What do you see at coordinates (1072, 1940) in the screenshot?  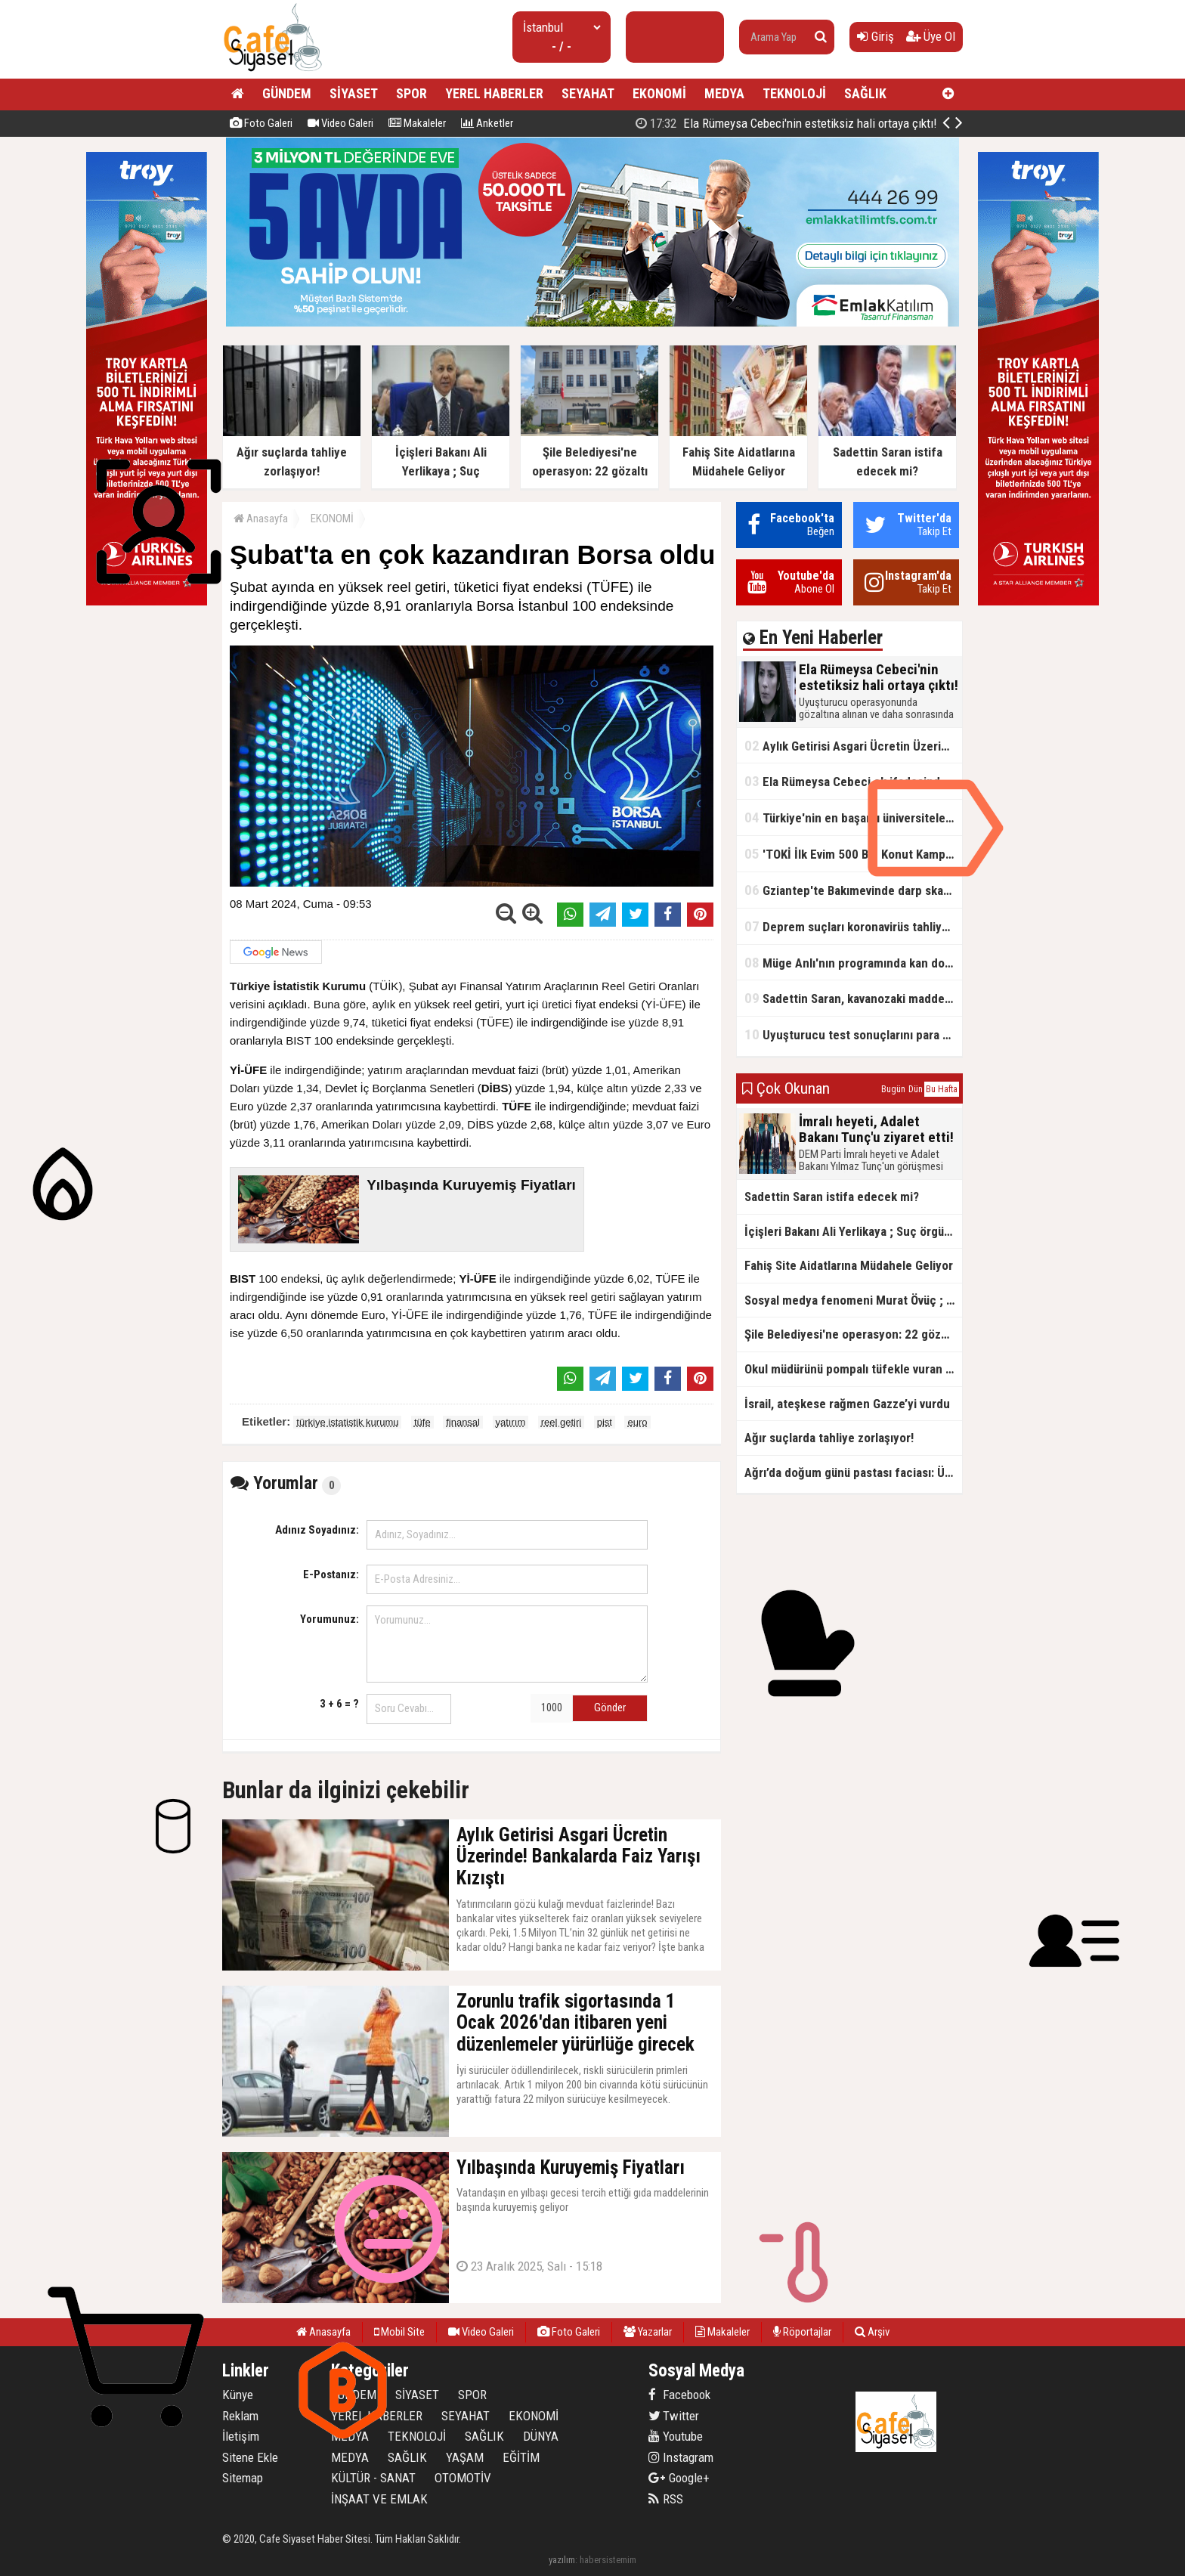 I see `view user directory or contact list` at bounding box center [1072, 1940].